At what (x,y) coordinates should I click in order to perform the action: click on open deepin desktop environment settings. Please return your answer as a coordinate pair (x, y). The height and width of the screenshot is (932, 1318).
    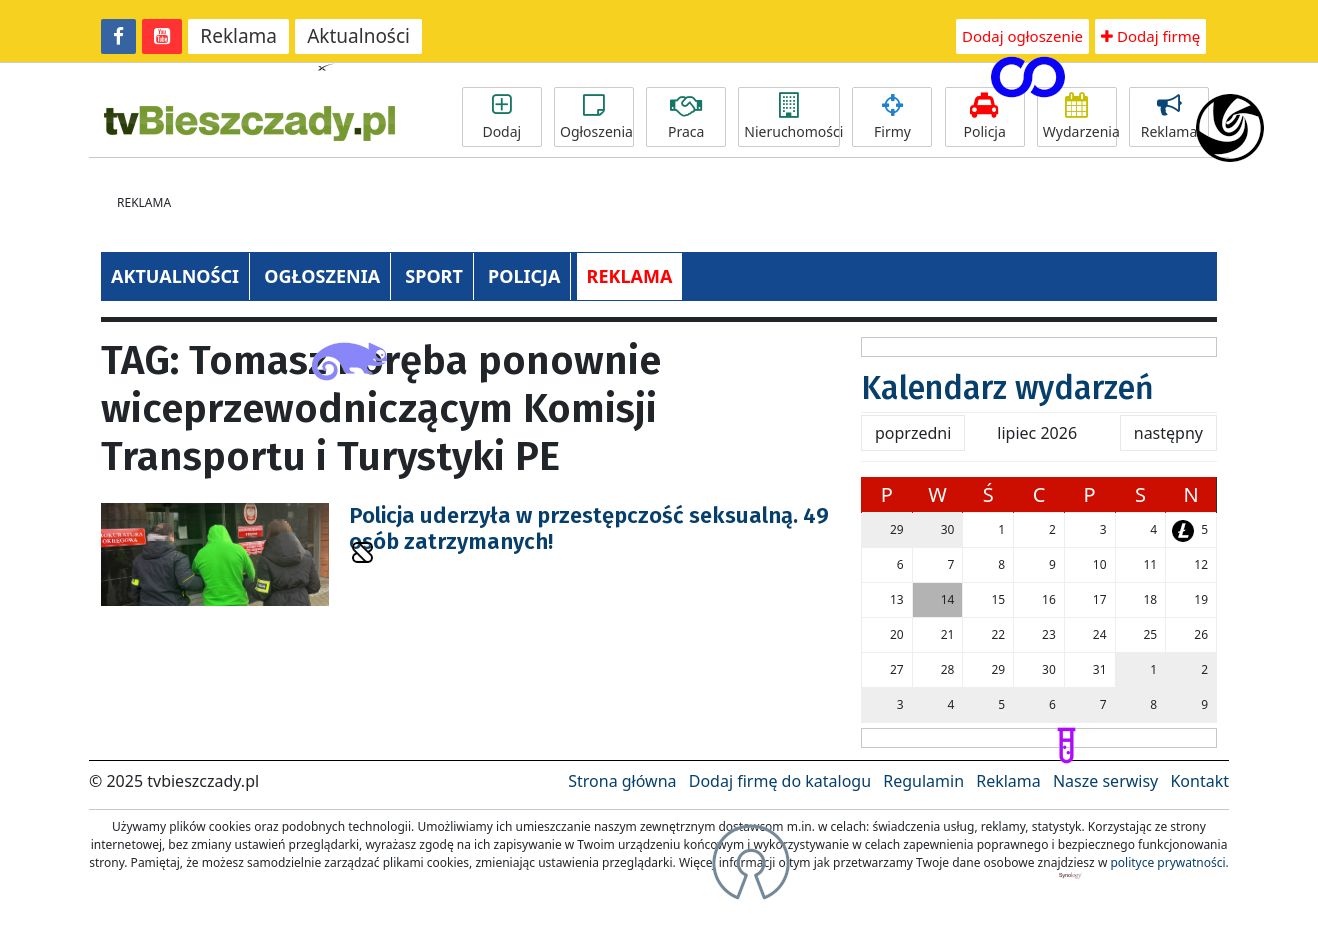
    Looking at the image, I should click on (1230, 128).